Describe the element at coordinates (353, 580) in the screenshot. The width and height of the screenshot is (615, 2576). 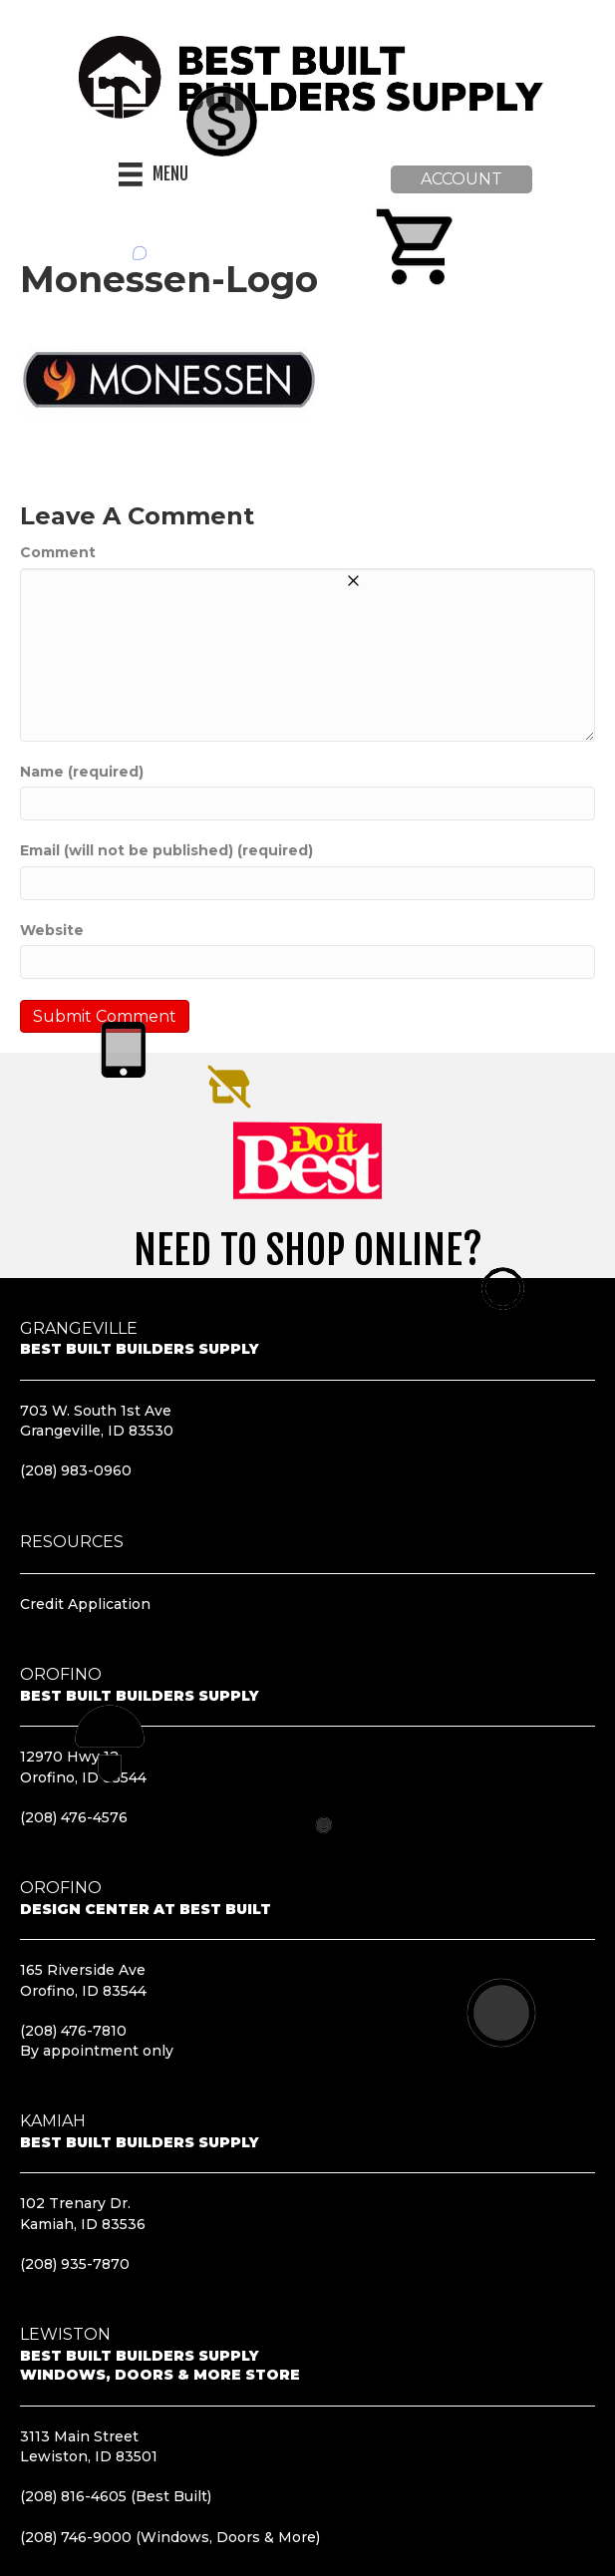
I see `close or dismiss a dialog` at that location.